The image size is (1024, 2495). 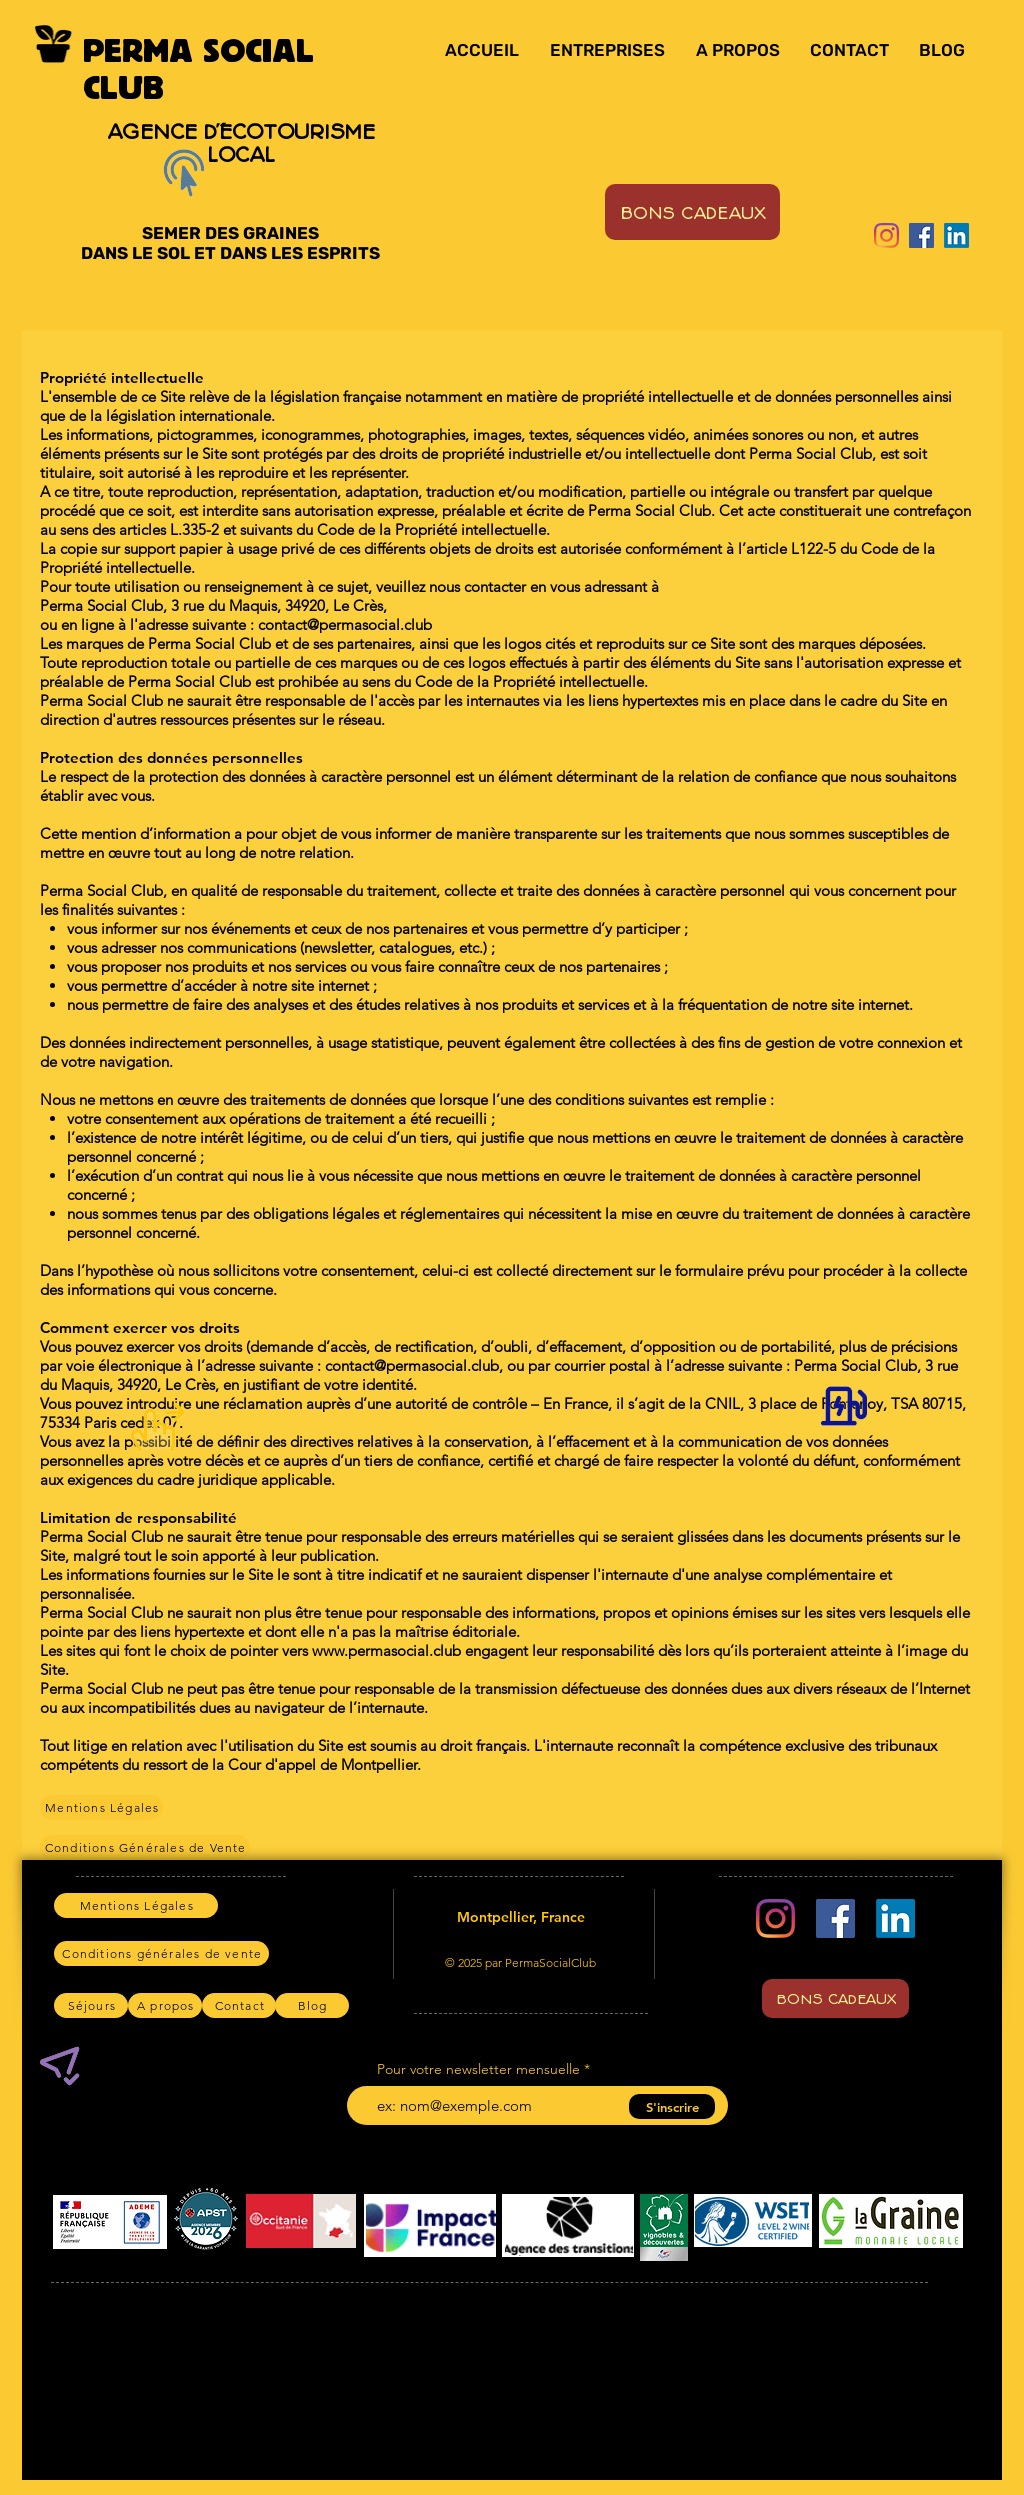 What do you see at coordinates (155, 1429) in the screenshot?
I see `swipe right to continue or advance` at bounding box center [155, 1429].